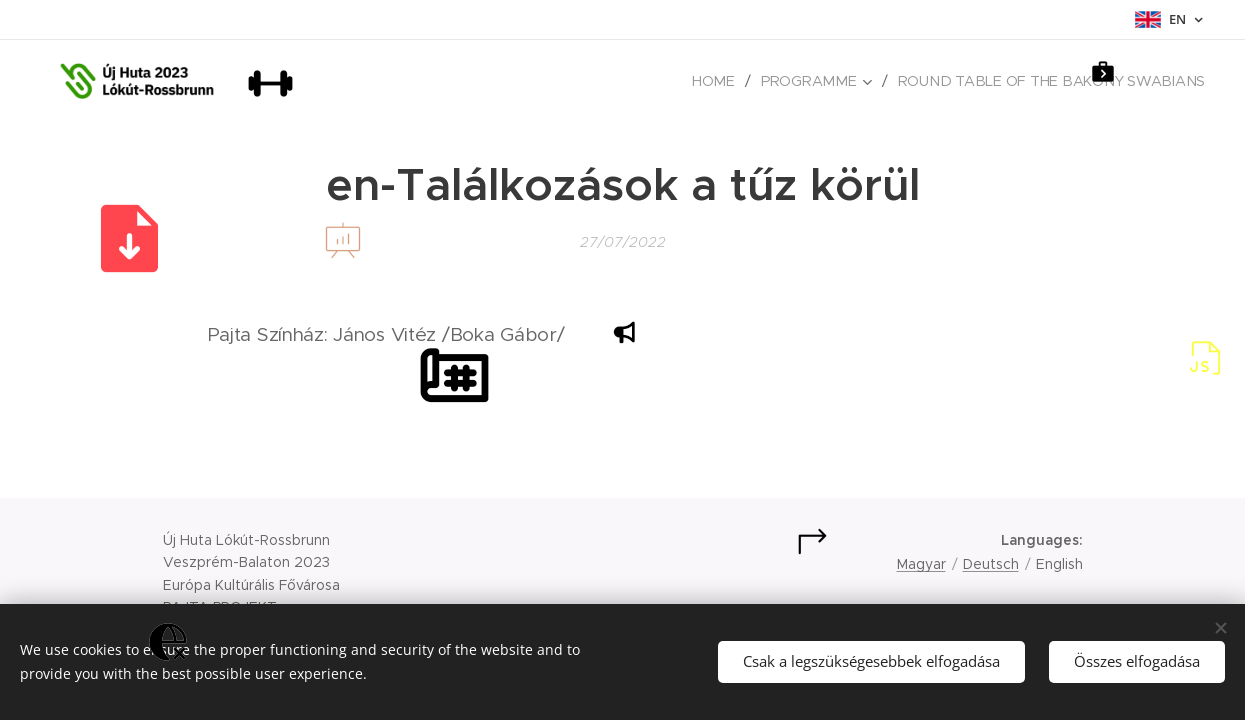 The width and height of the screenshot is (1245, 720). I want to click on schedule task for next week, so click(1103, 71).